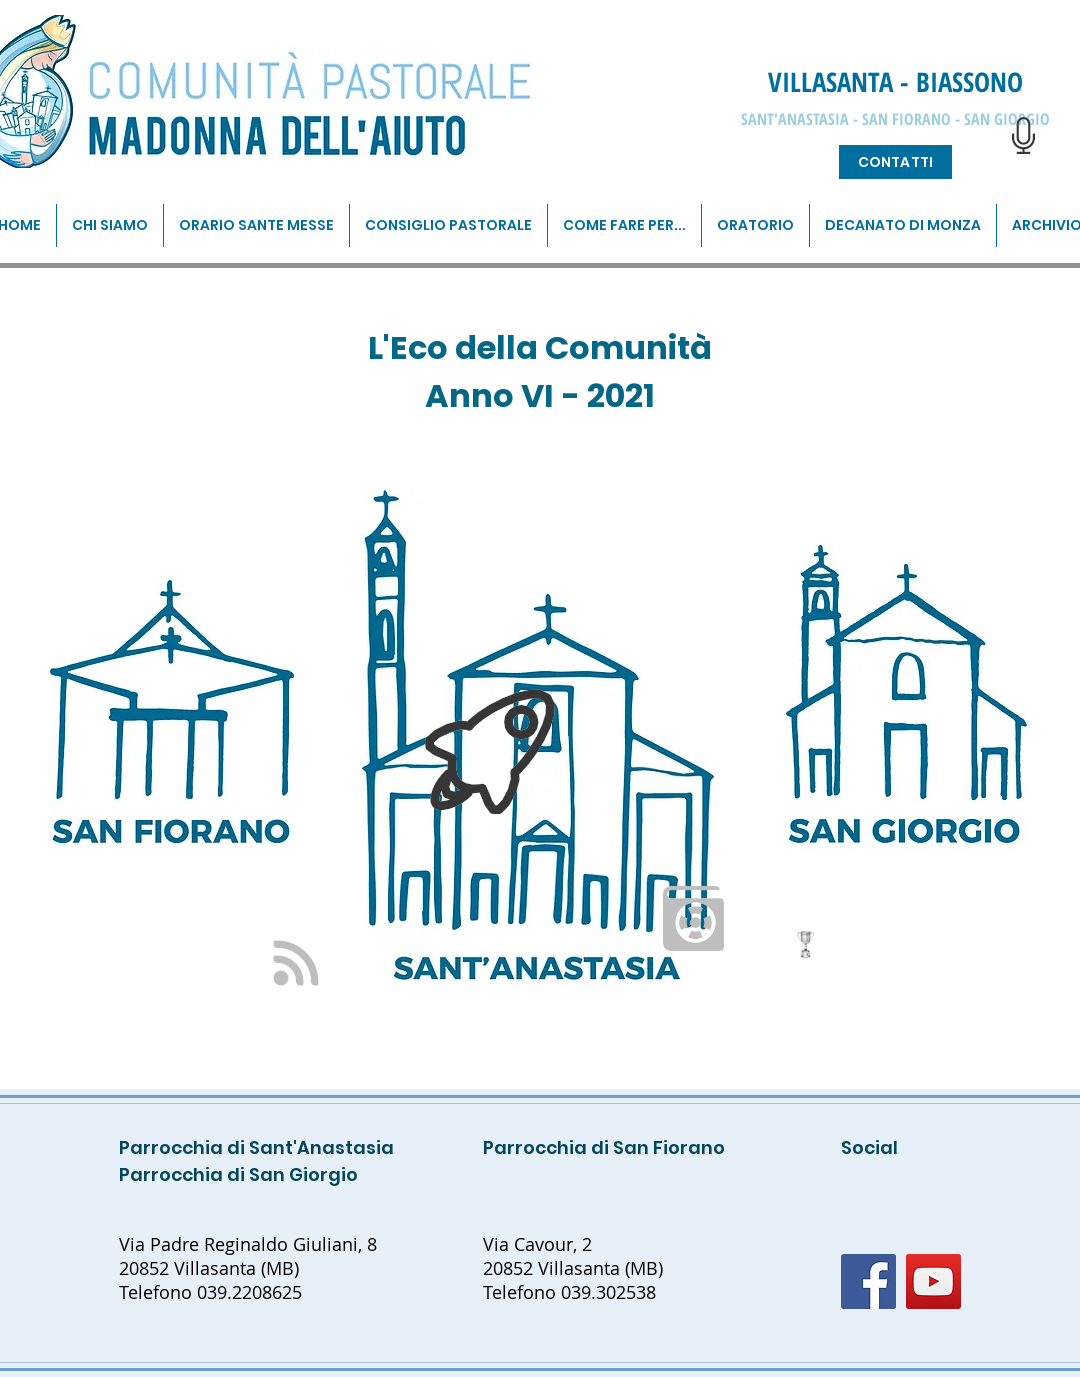 This screenshot has height=1377, width=1080. What do you see at coordinates (296, 963) in the screenshot?
I see `subscribe to RSS feed` at bounding box center [296, 963].